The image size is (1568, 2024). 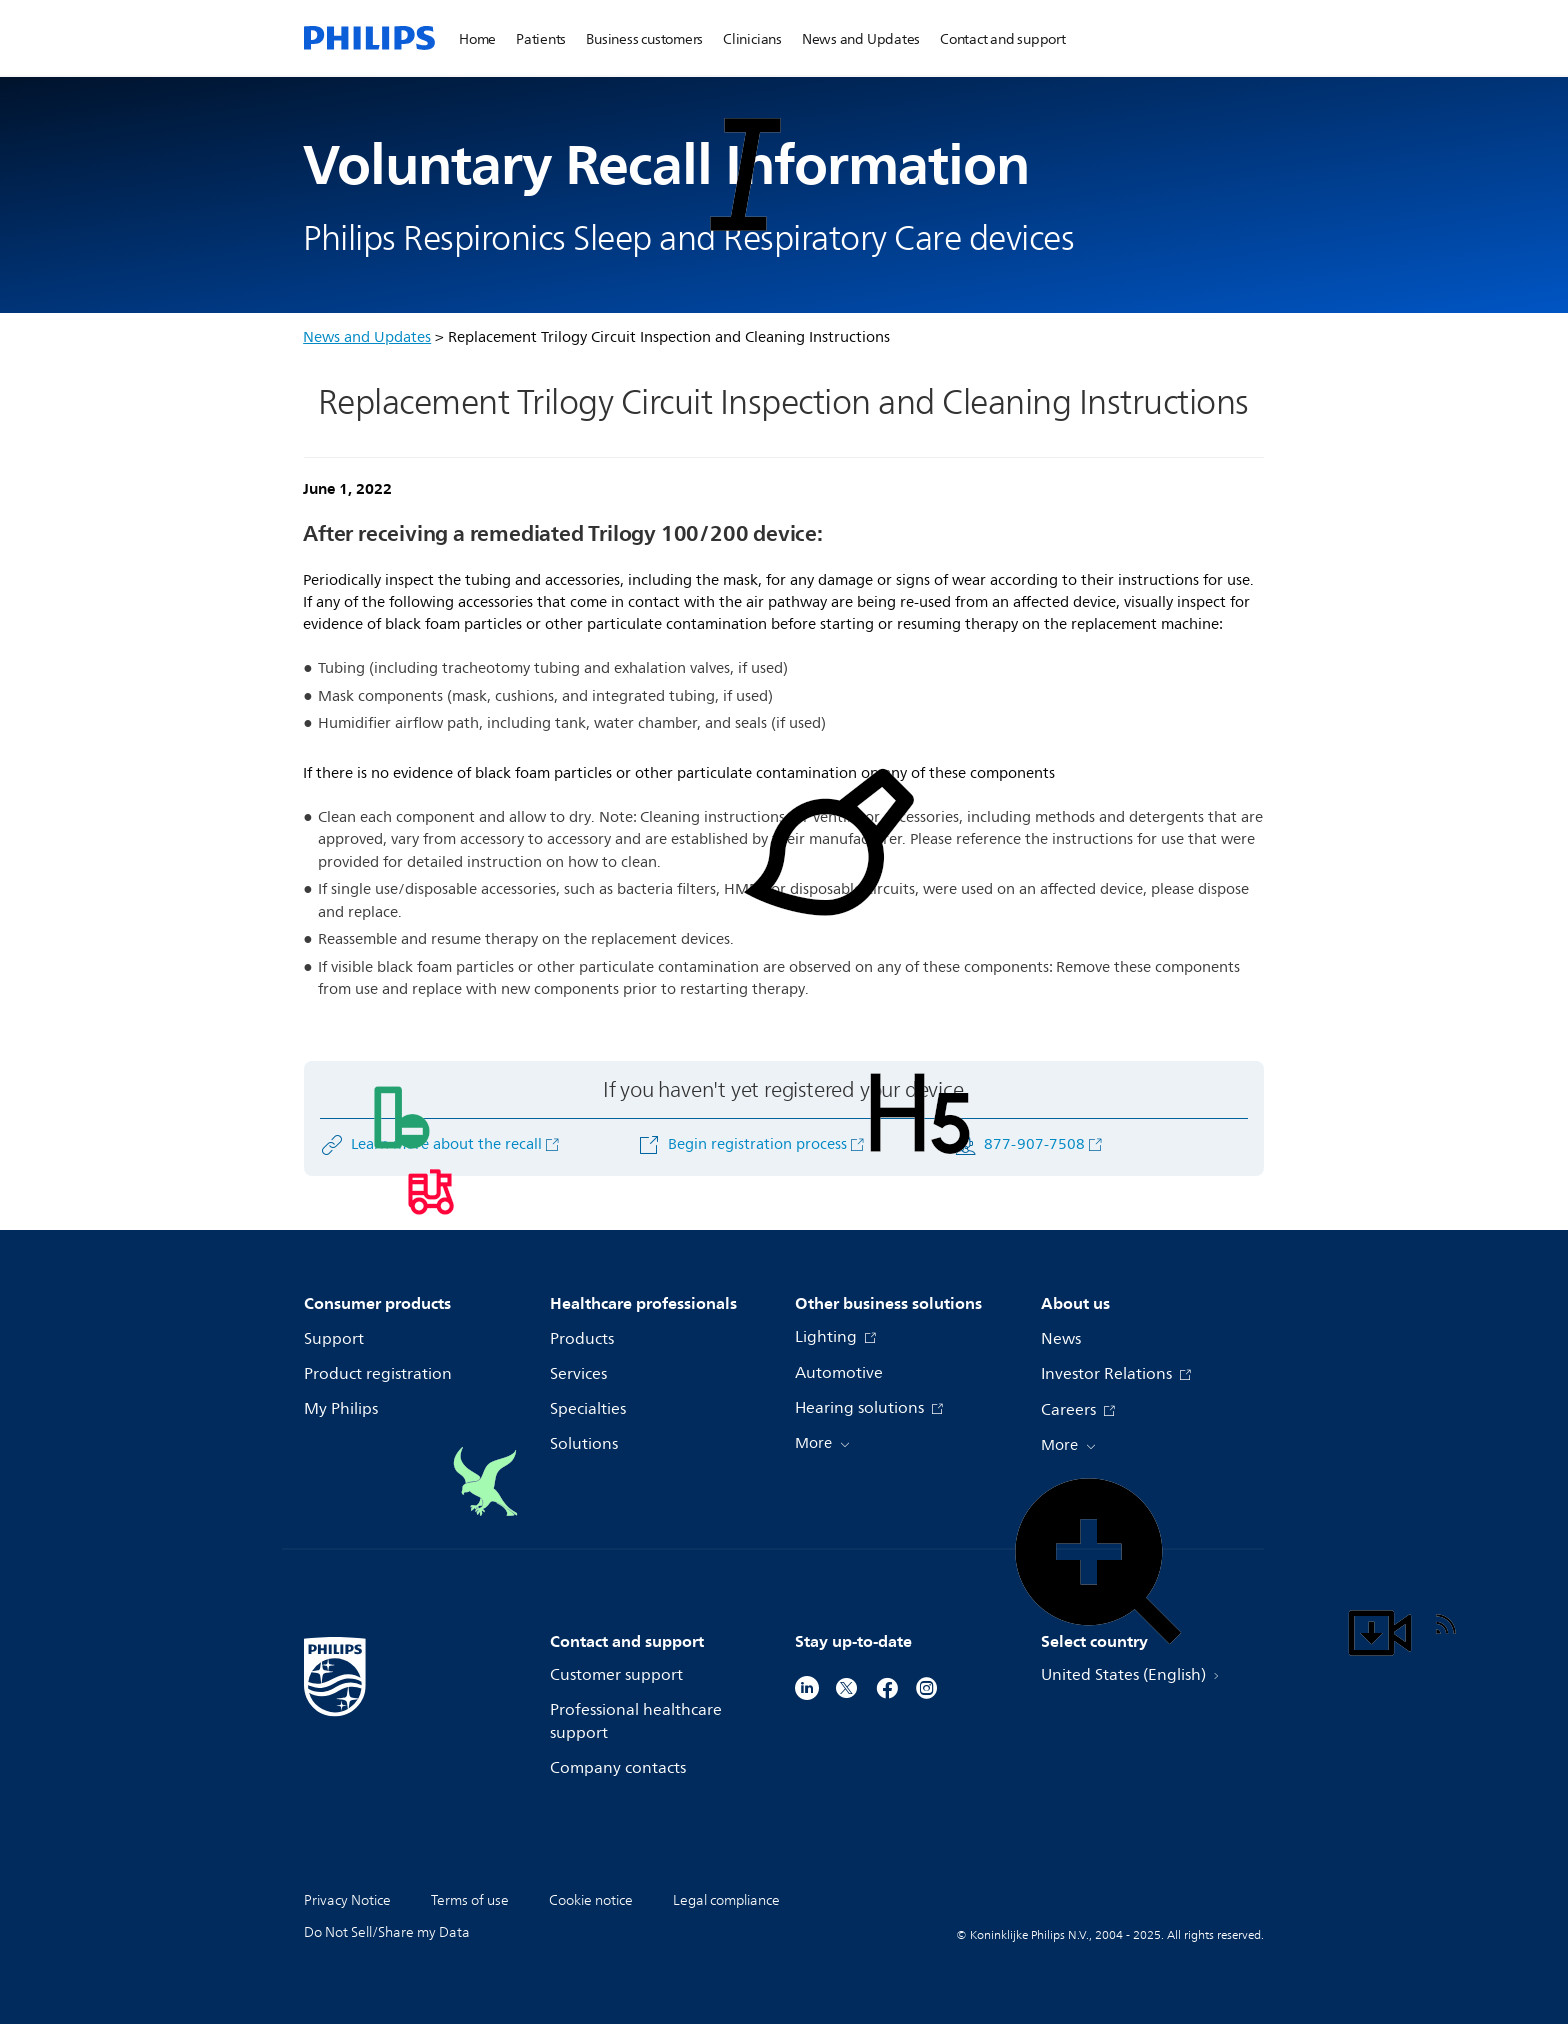 What do you see at coordinates (829, 845) in the screenshot?
I see `access brush or painting tools` at bounding box center [829, 845].